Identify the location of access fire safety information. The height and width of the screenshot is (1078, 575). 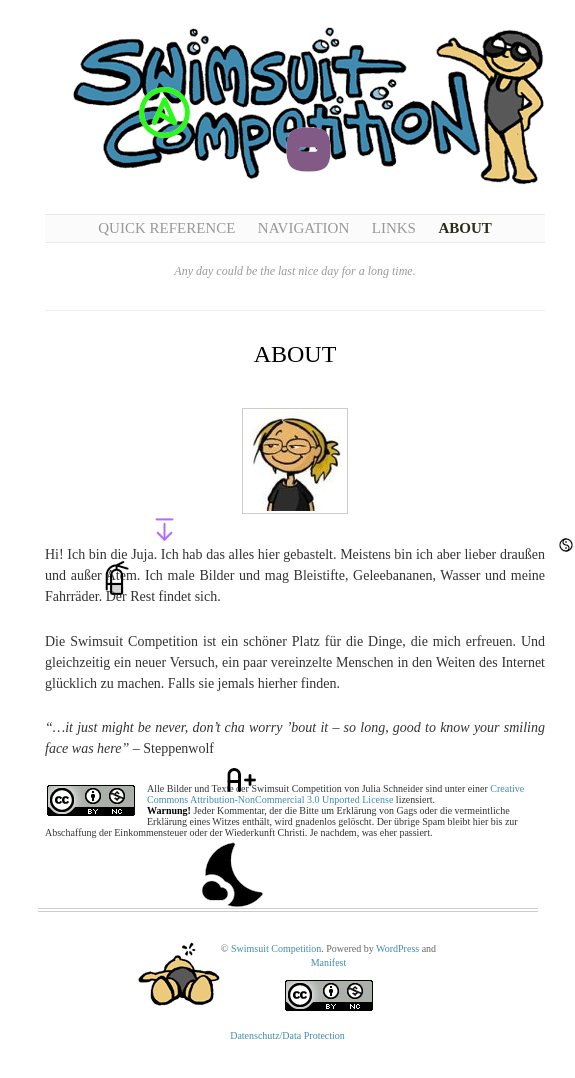
(115, 578).